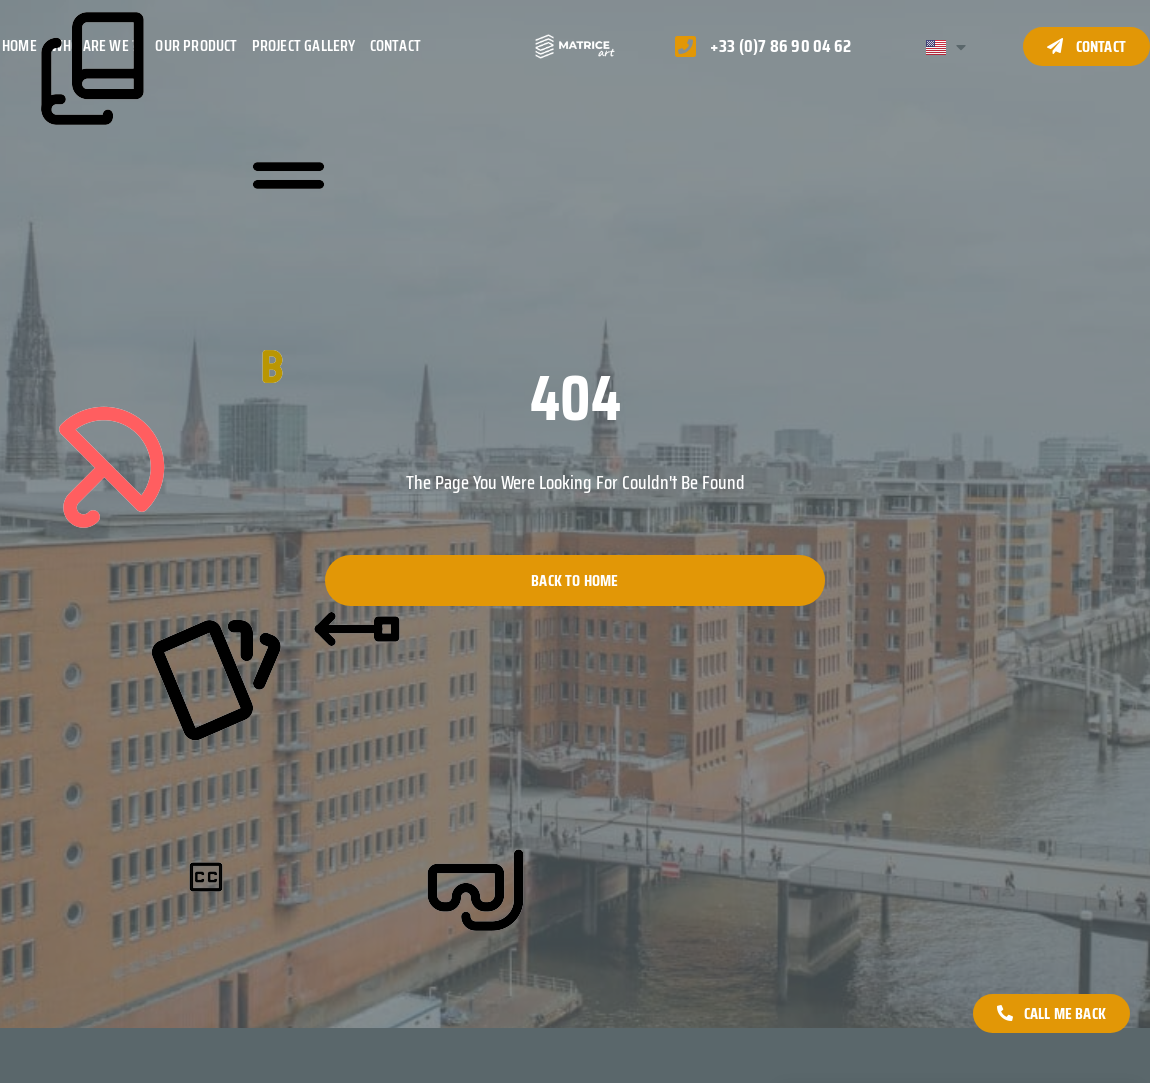 This screenshot has height=1083, width=1150. What do you see at coordinates (475, 892) in the screenshot?
I see `access scuba diving or snorkeling activities` at bounding box center [475, 892].